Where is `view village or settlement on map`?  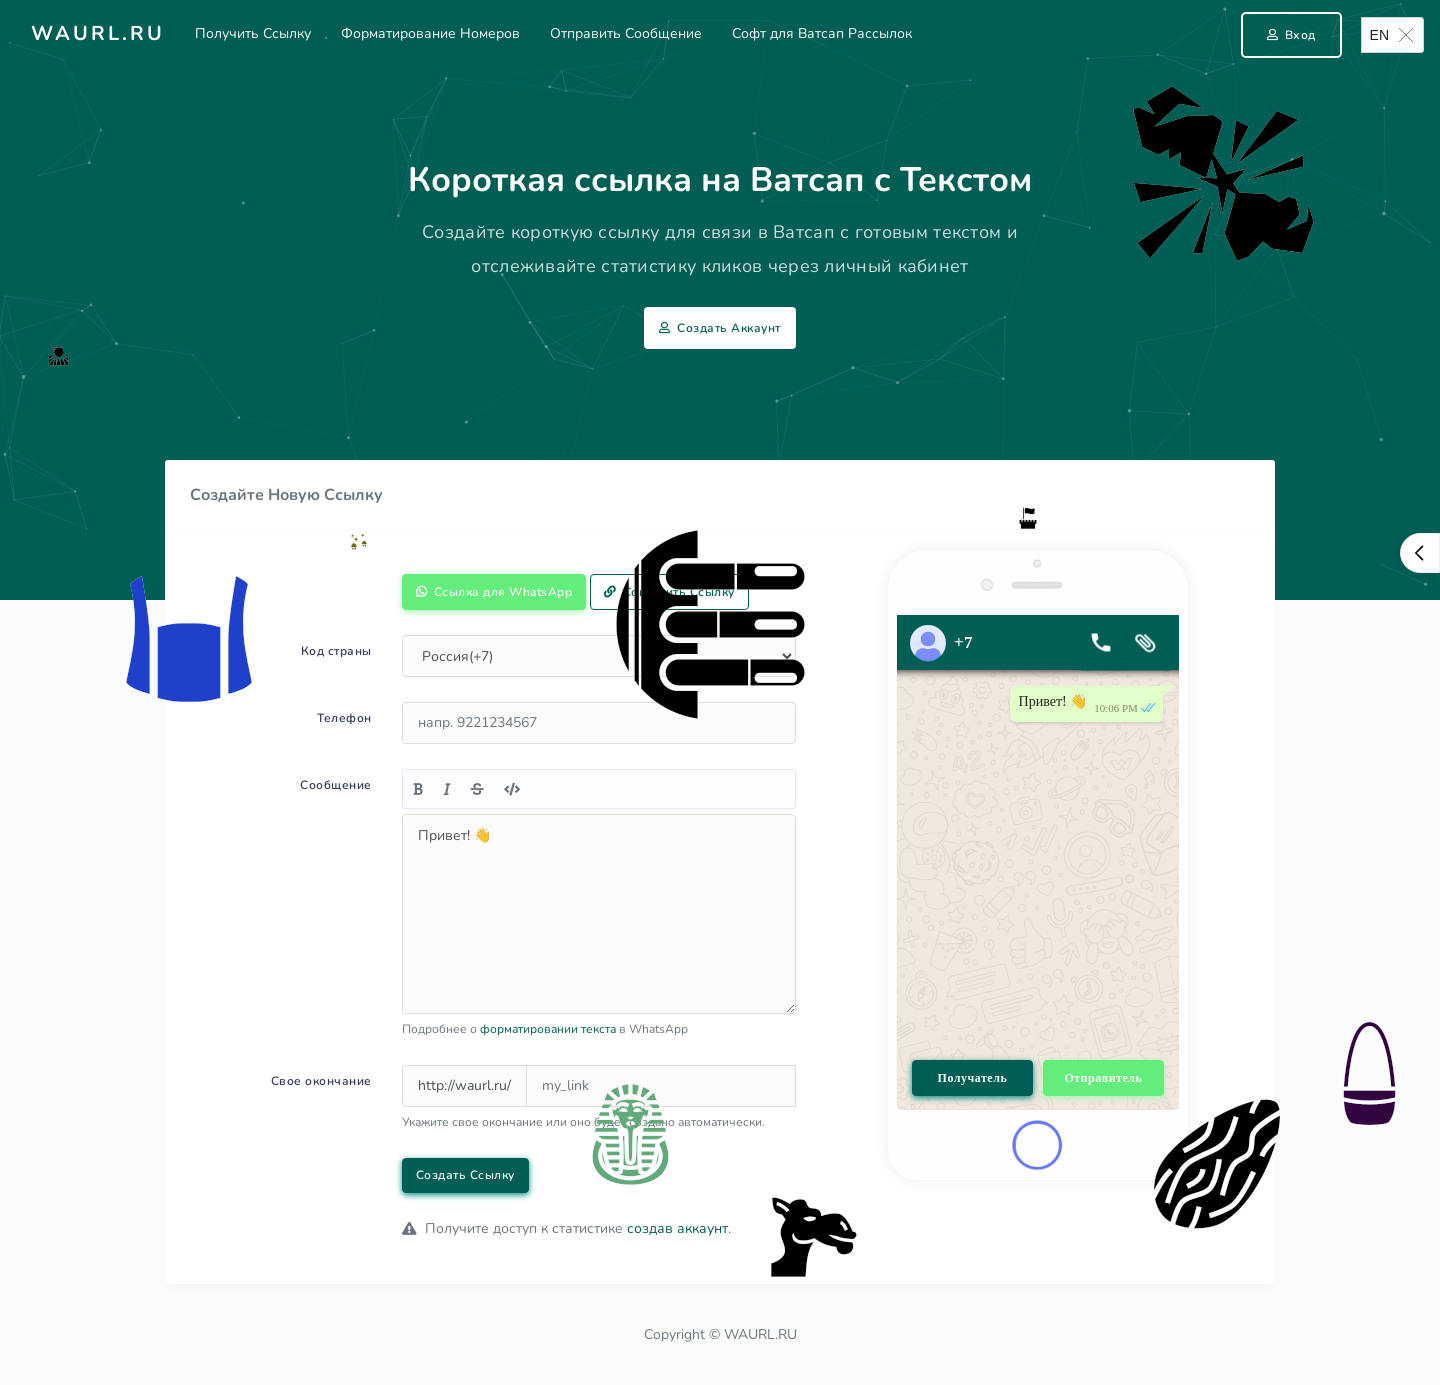 view village or settlement on map is located at coordinates (359, 542).